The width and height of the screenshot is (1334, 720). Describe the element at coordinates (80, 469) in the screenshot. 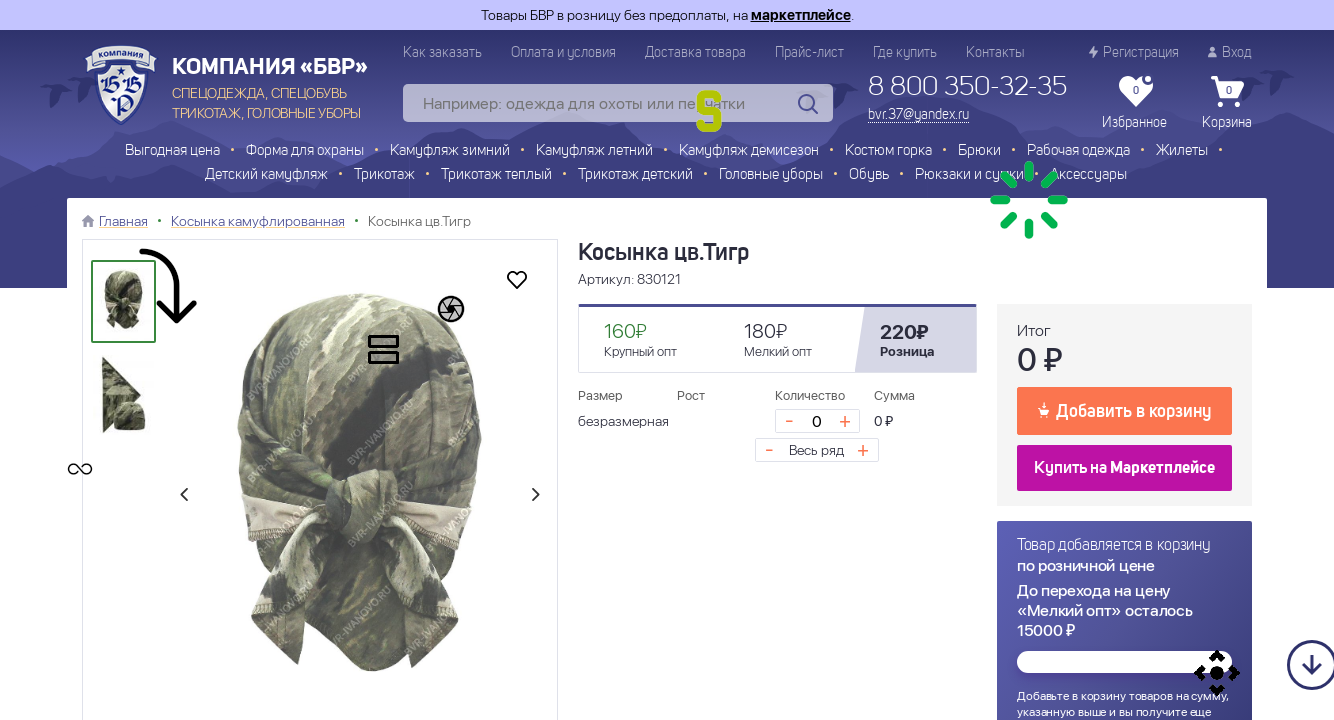

I see `indicates unlimited or infinite content` at that location.